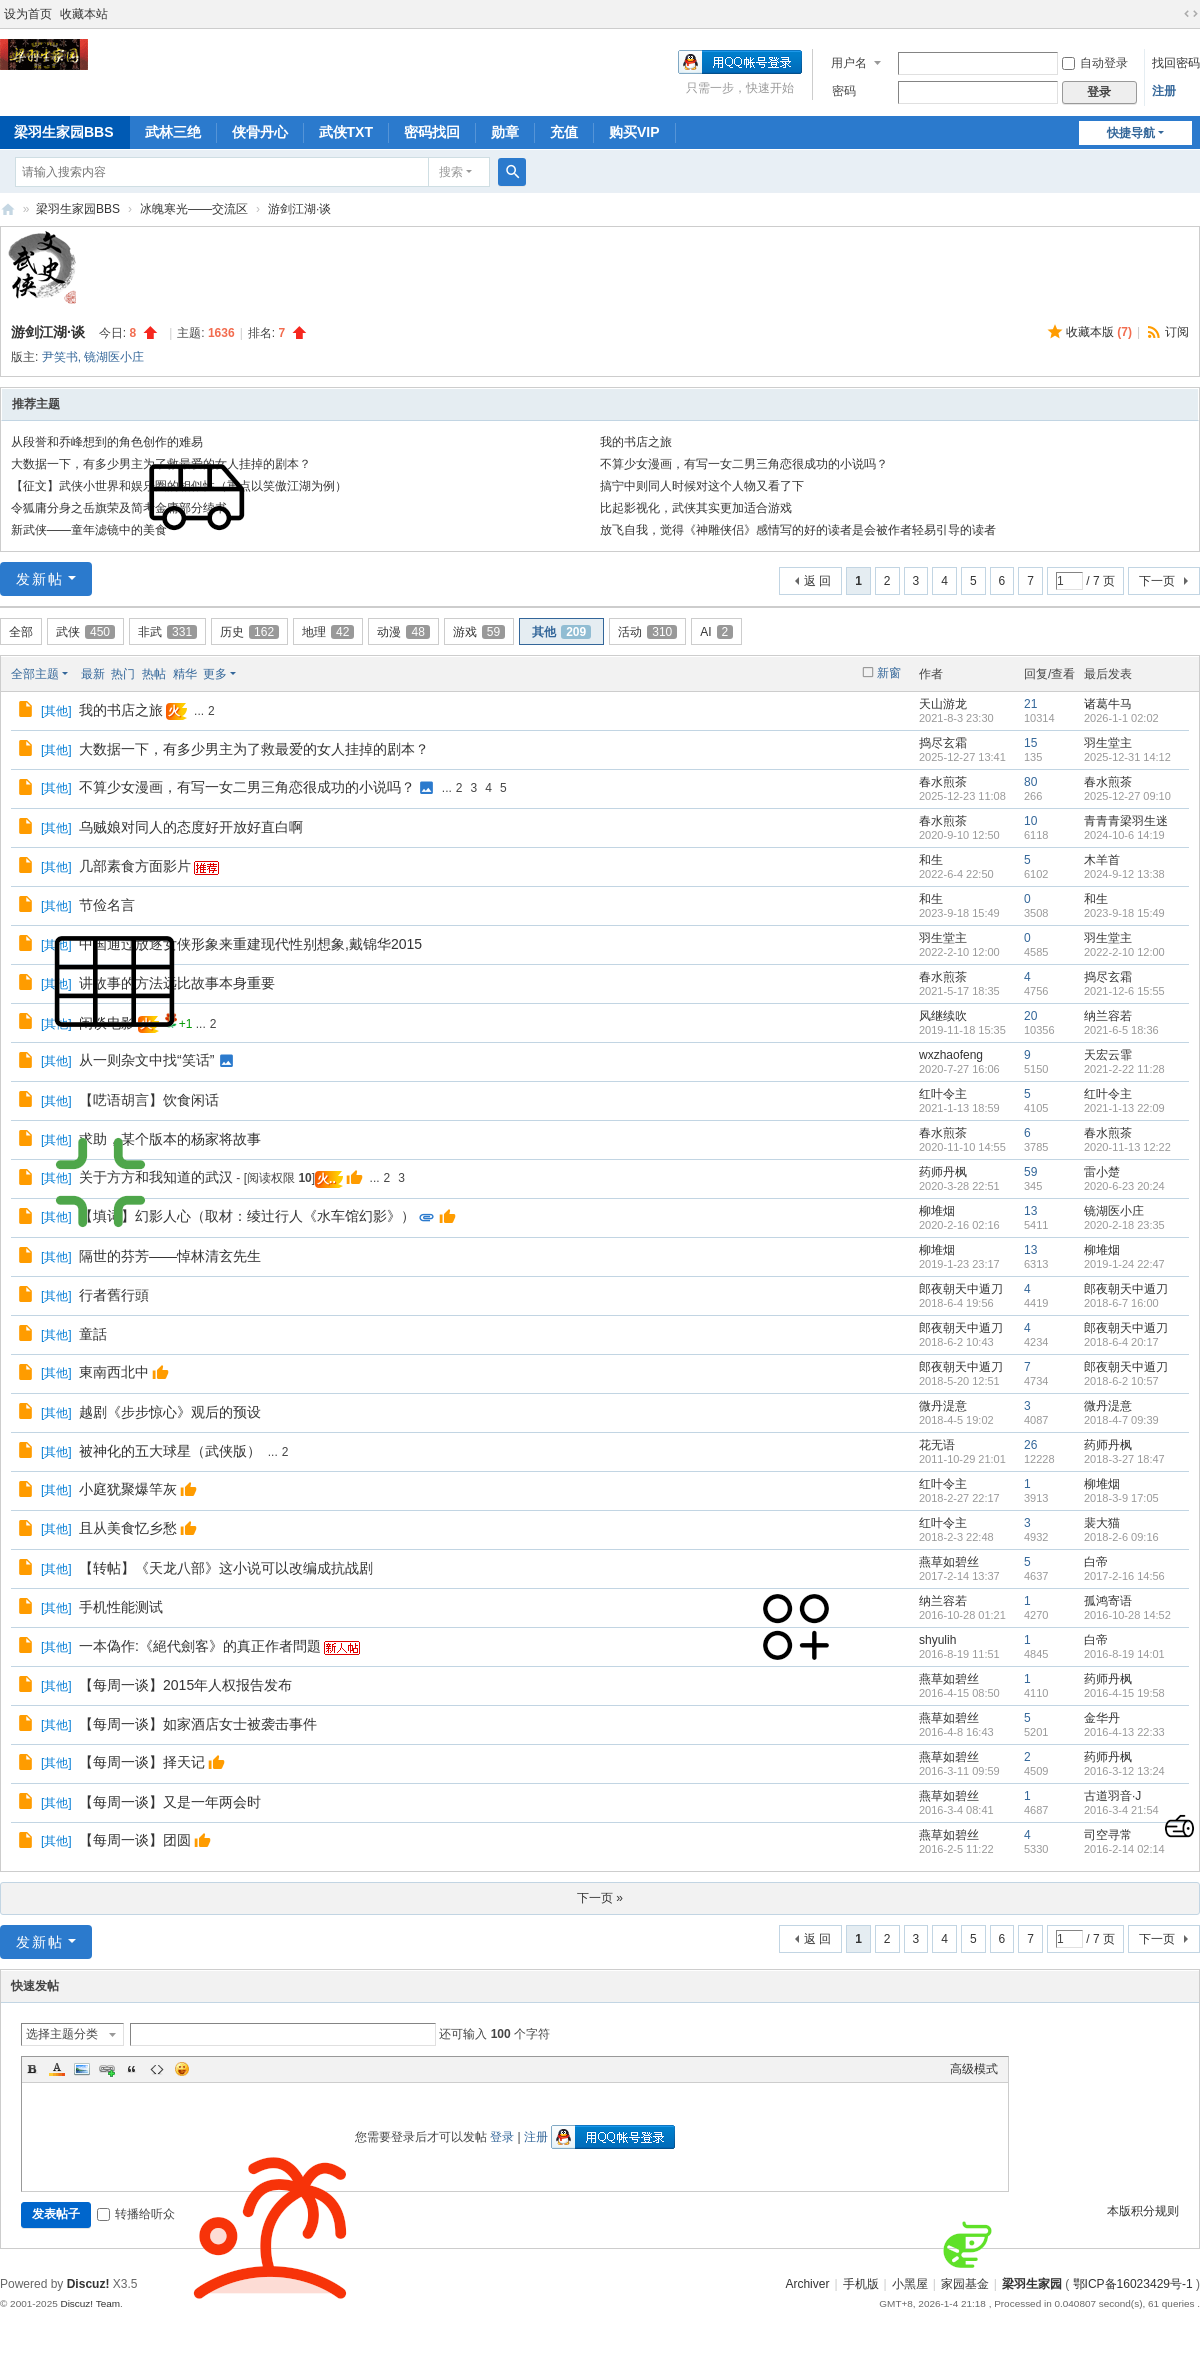 This screenshot has width=1200, height=2363. I want to click on add a new item to a group or collection, so click(796, 1627).